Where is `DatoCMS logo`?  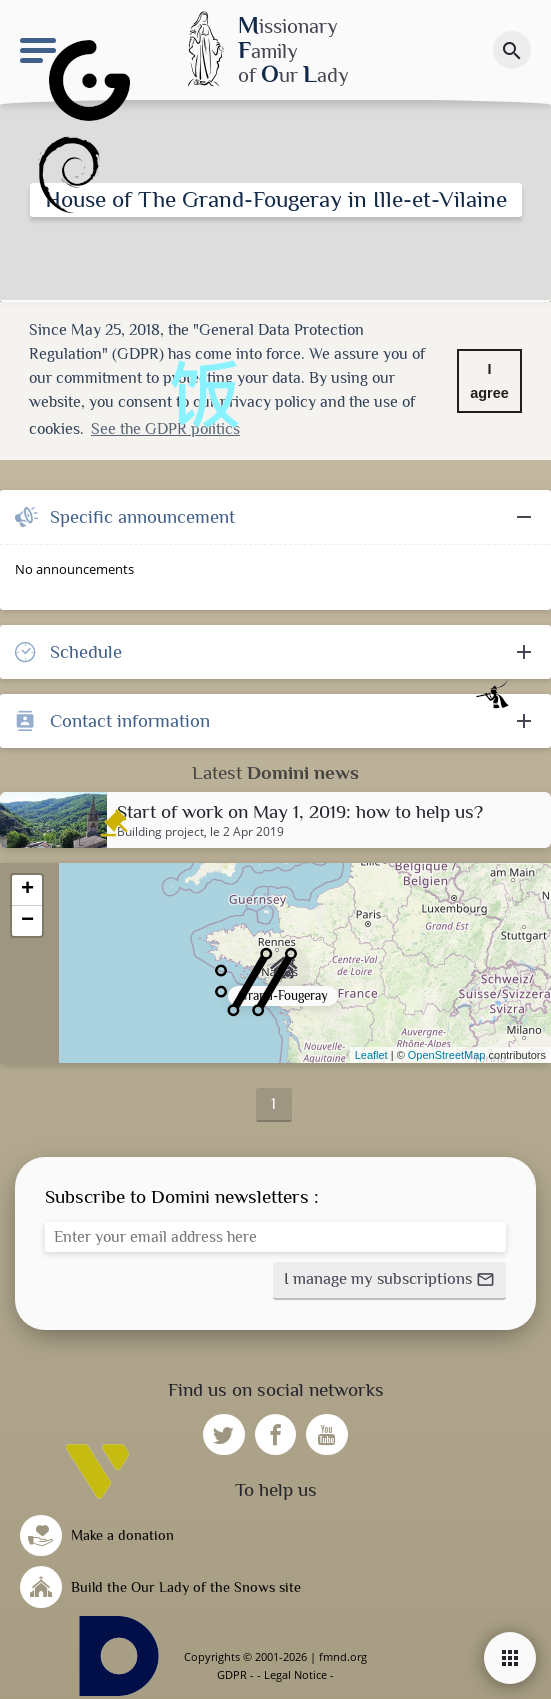 DatoCMS logo is located at coordinates (119, 1656).